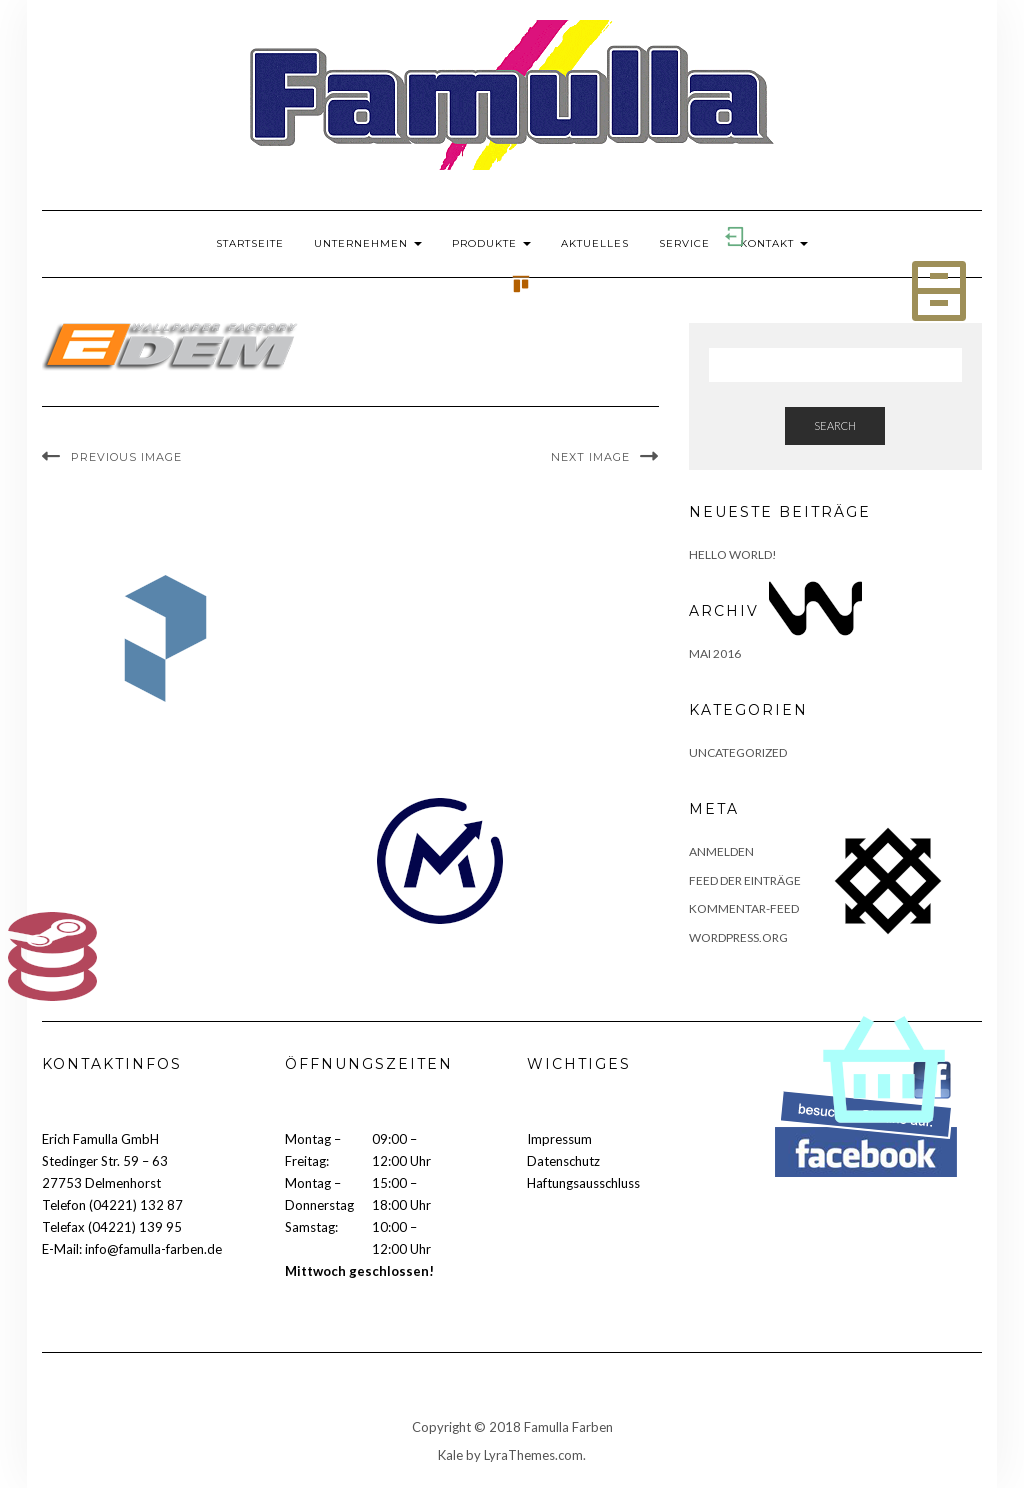 The image size is (1024, 1488). Describe the element at coordinates (440, 861) in the screenshot. I see `open Mautic marketing automation platform` at that location.